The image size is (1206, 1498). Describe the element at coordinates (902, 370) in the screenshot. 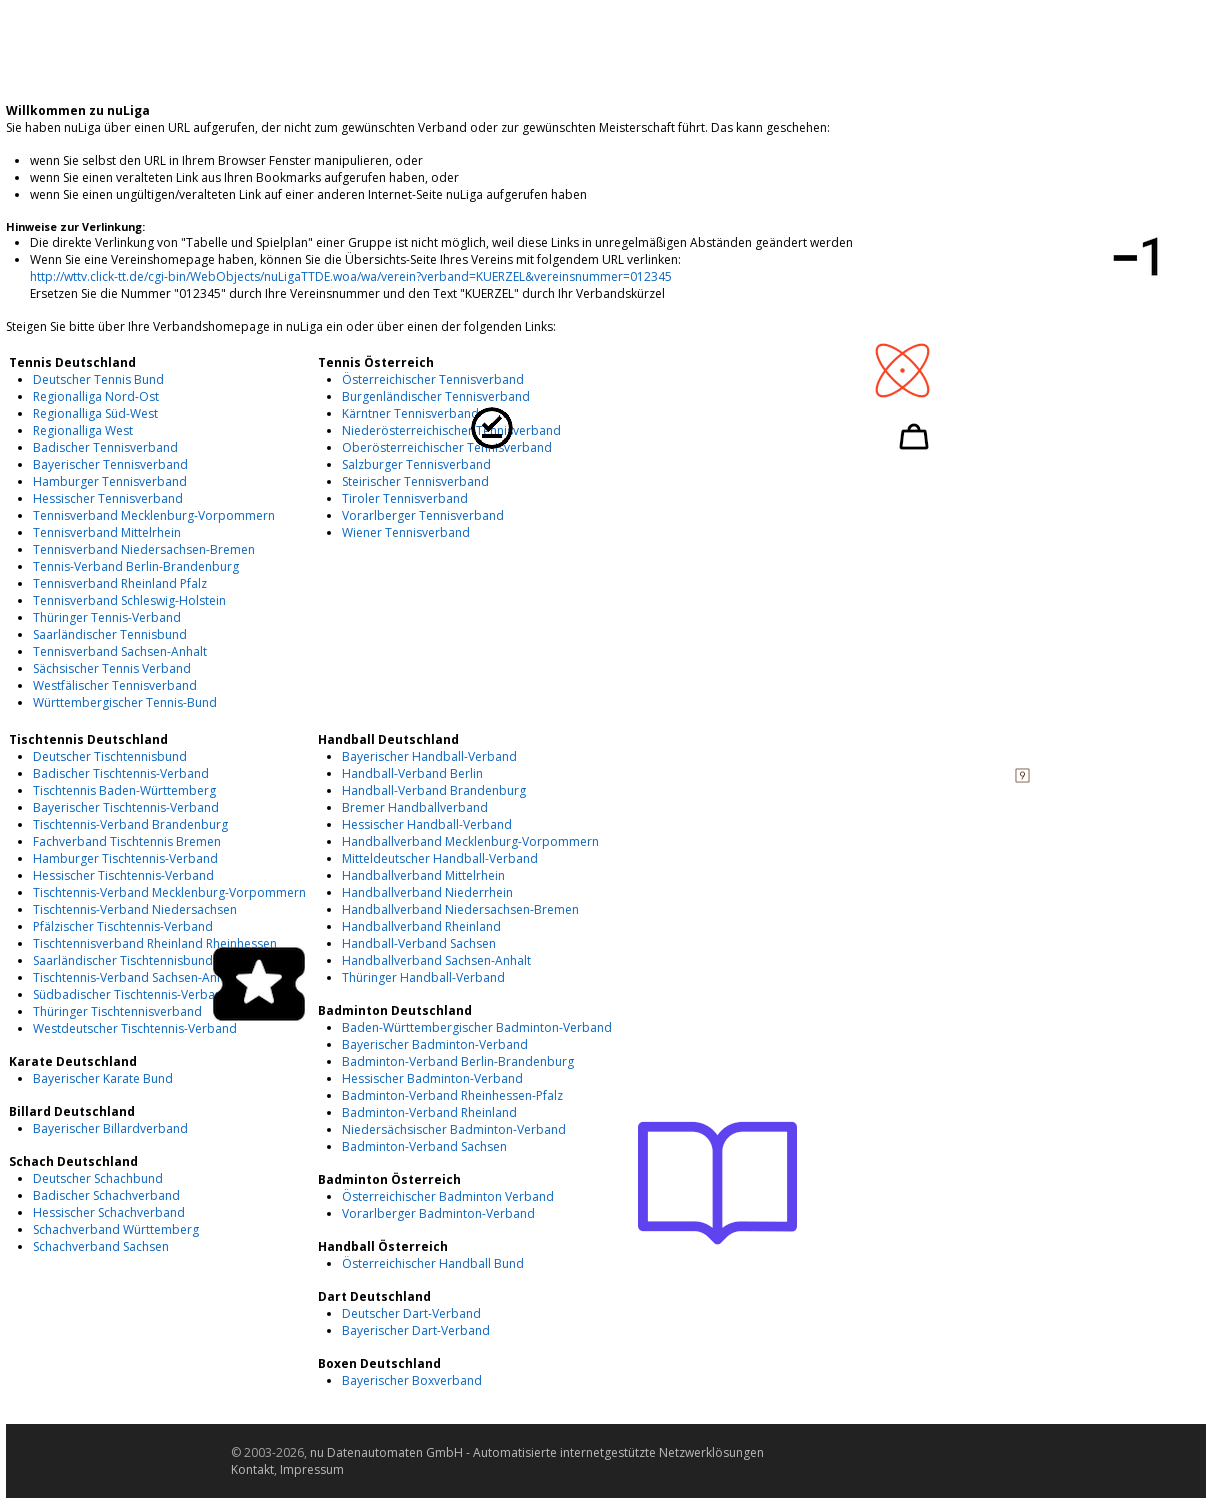

I see `access science or chemistry features` at that location.